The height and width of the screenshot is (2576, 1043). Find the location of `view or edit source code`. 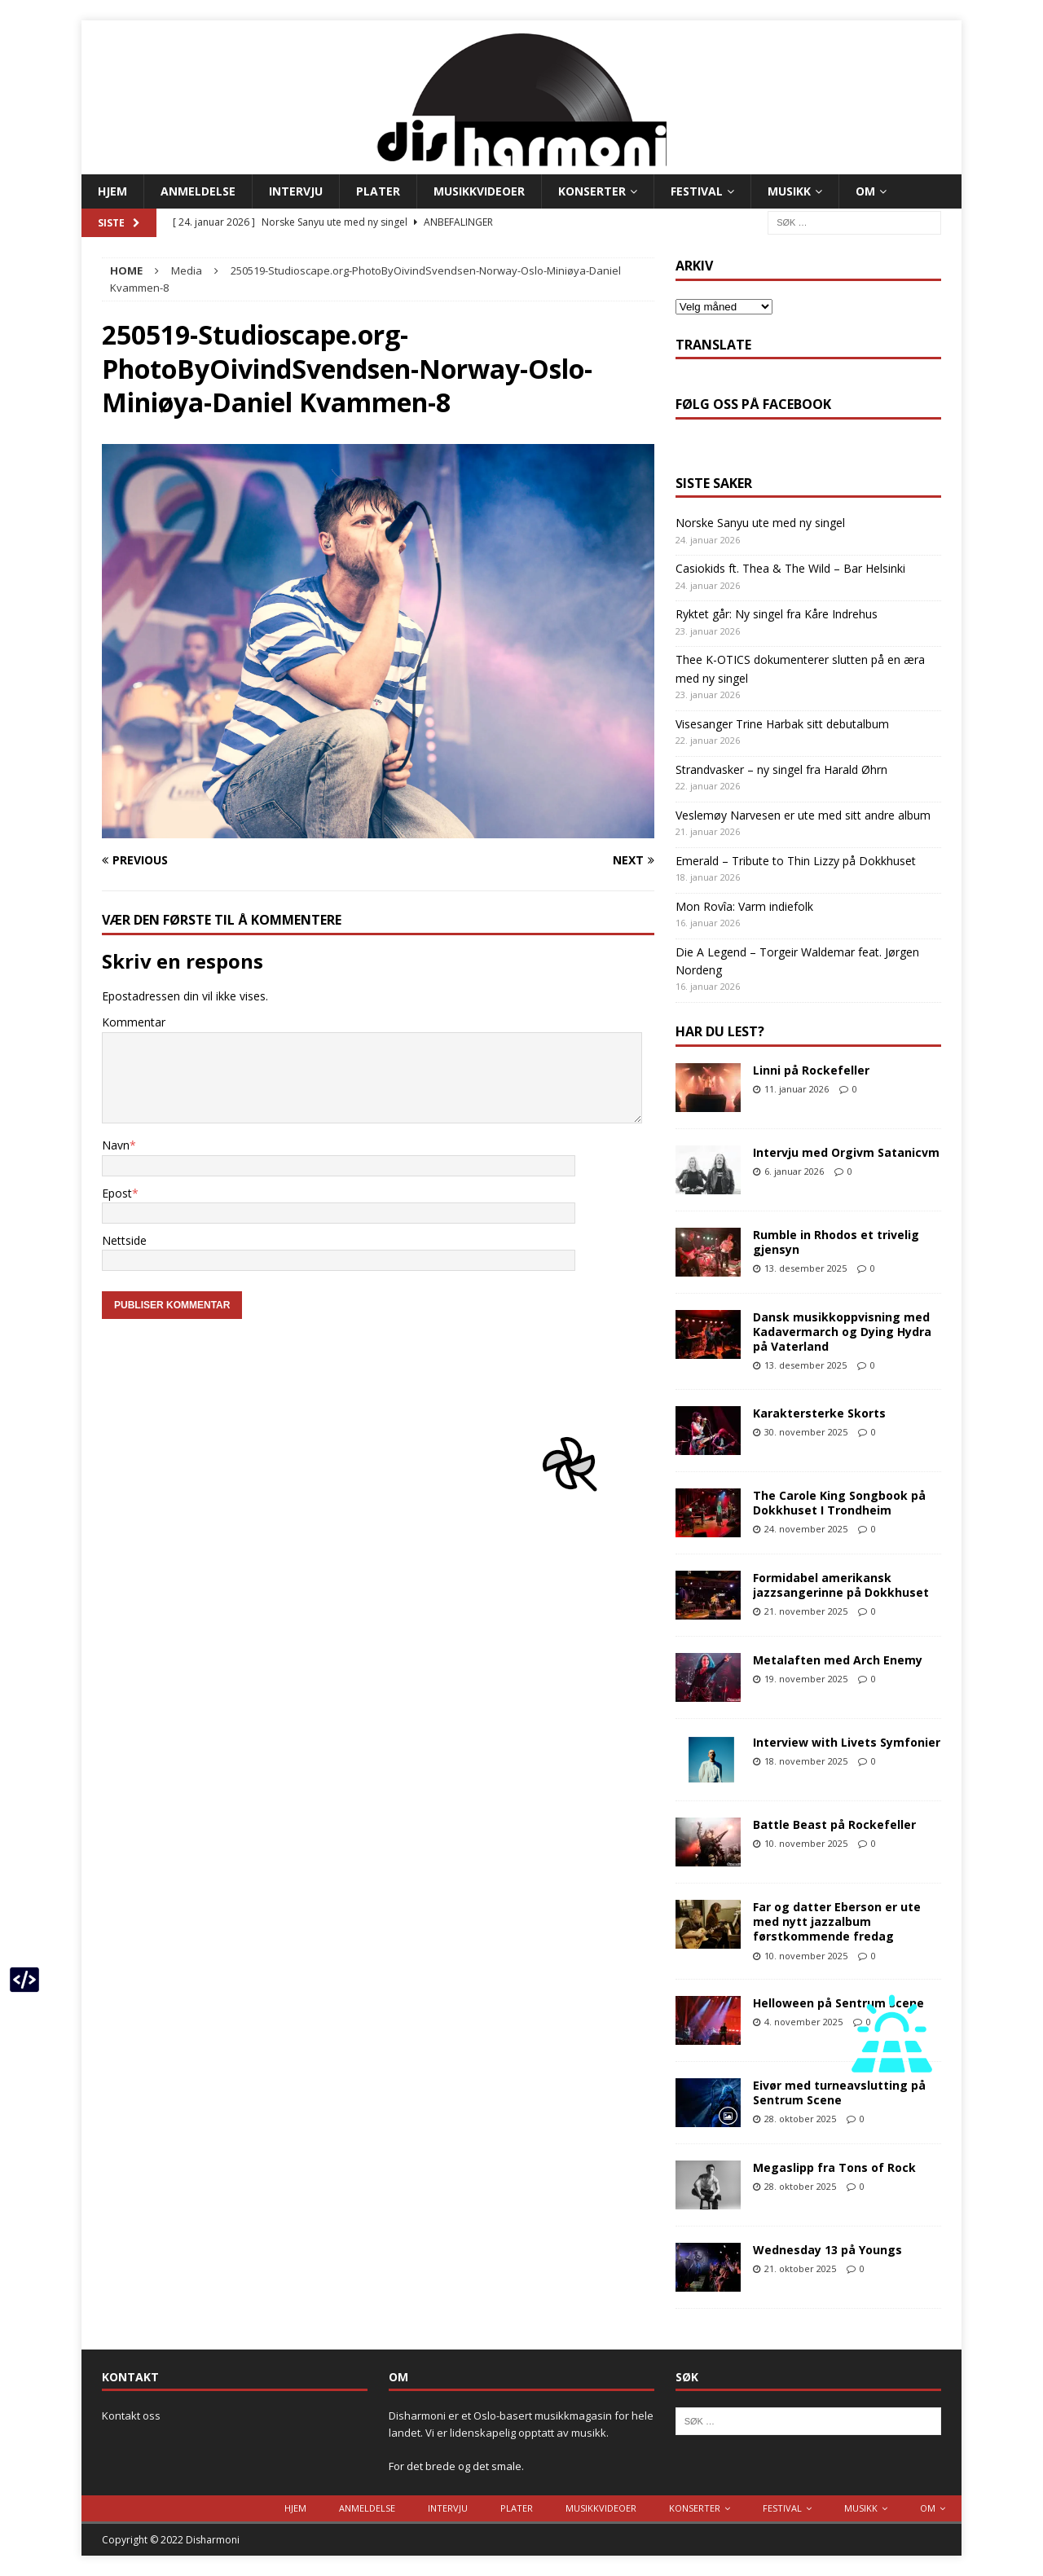

view or edit source code is located at coordinates (24, 1980).